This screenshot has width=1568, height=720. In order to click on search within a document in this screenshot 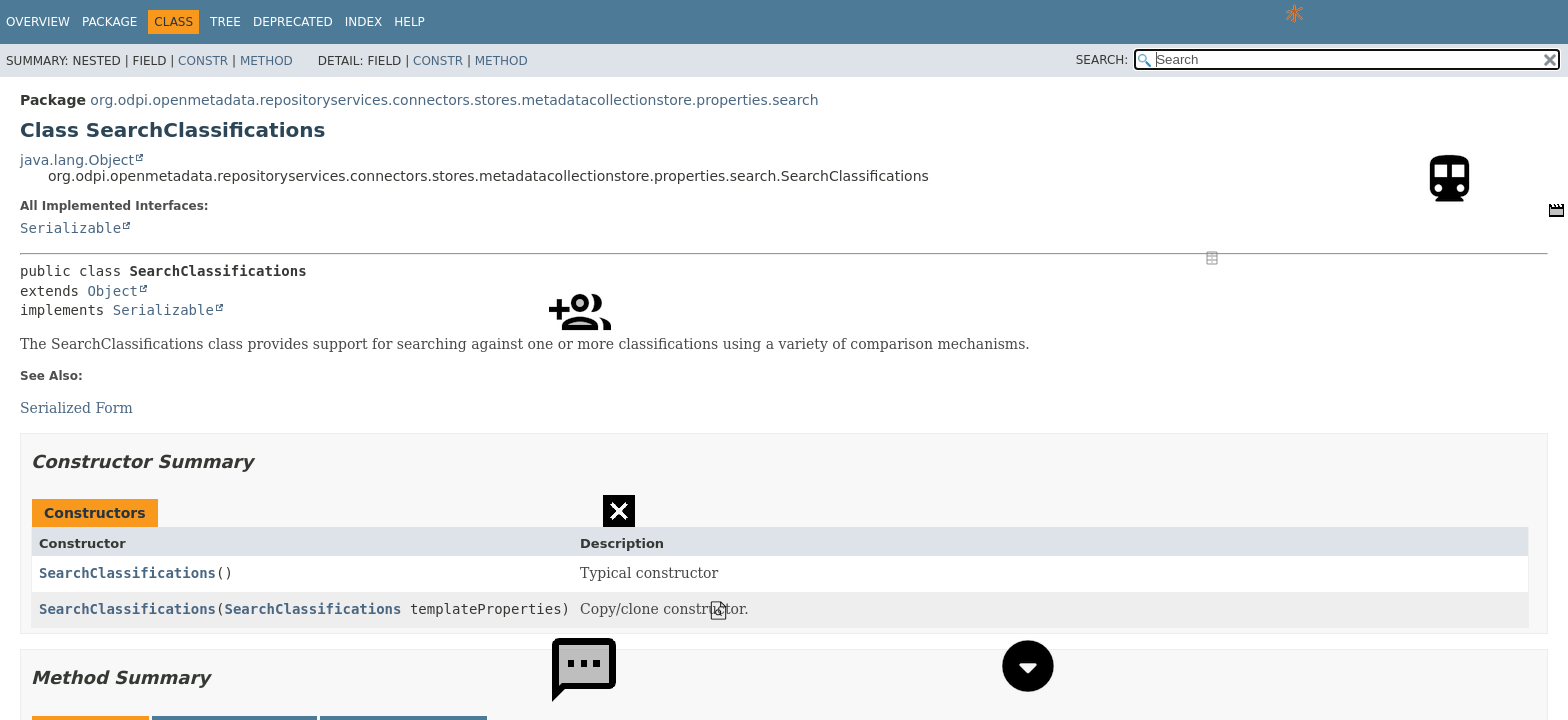, I will do `click(718, 610)`.